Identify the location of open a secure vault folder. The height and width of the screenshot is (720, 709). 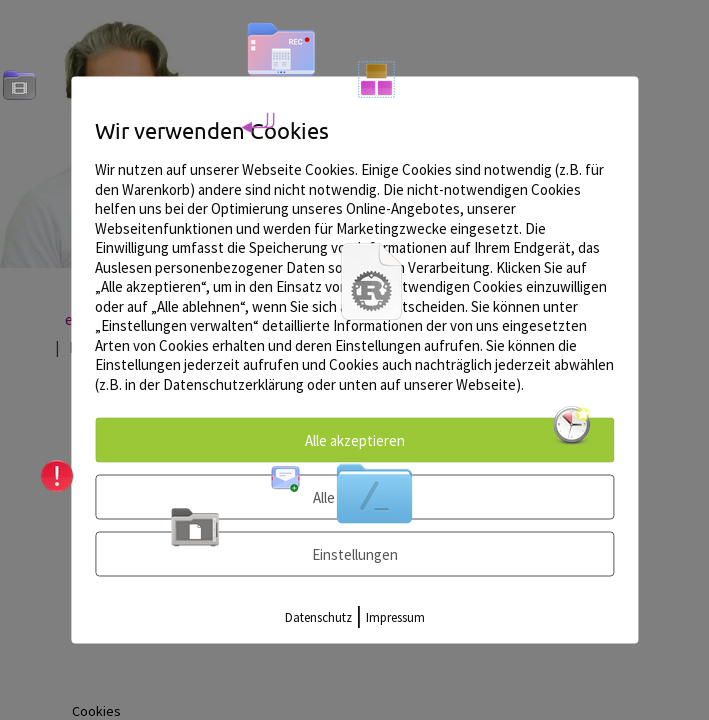
(195, 528).